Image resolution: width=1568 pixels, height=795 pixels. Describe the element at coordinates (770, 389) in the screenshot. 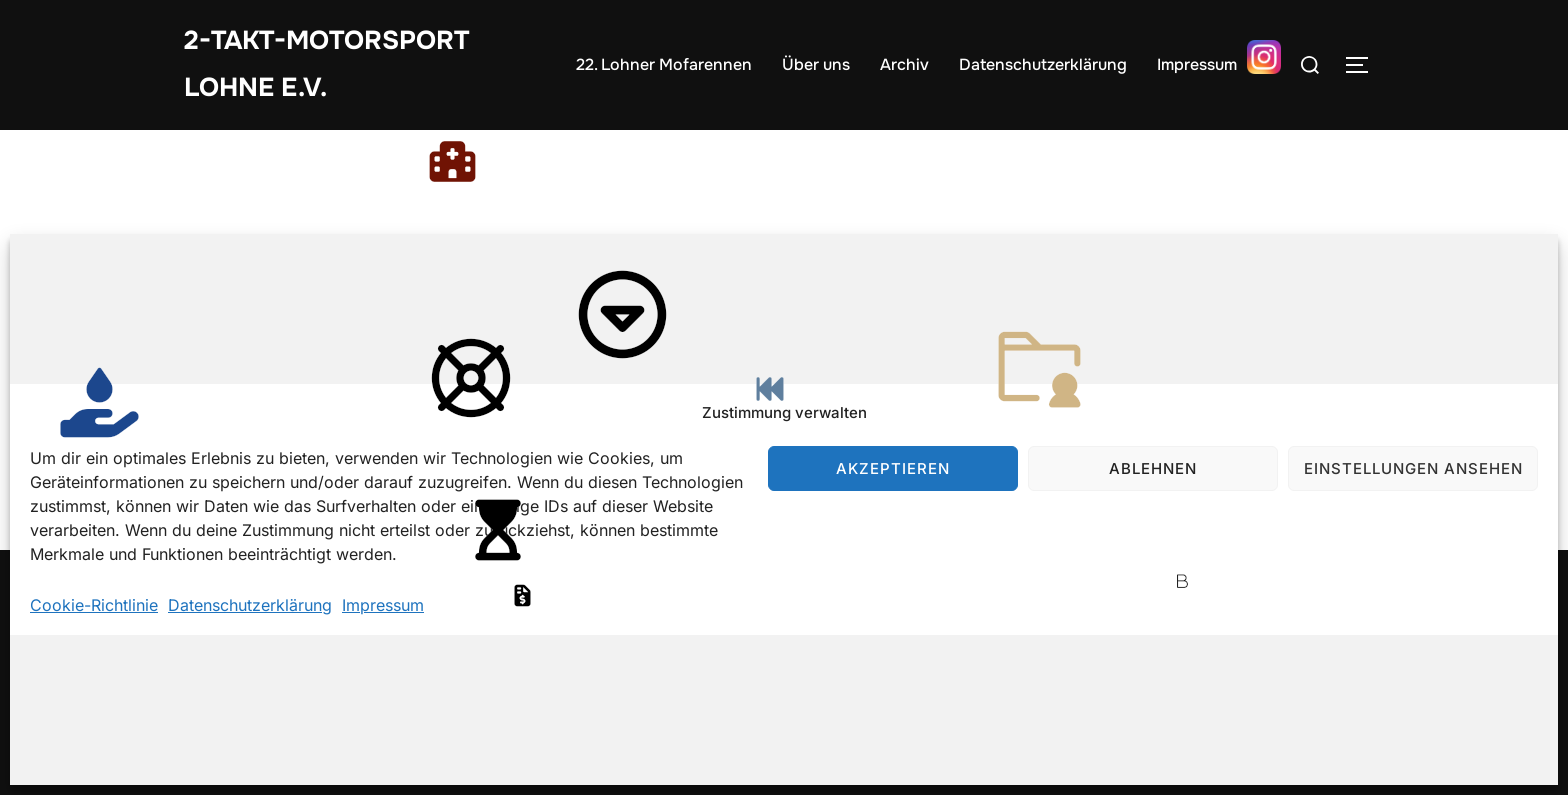

I see `skip to previous track` at that location.